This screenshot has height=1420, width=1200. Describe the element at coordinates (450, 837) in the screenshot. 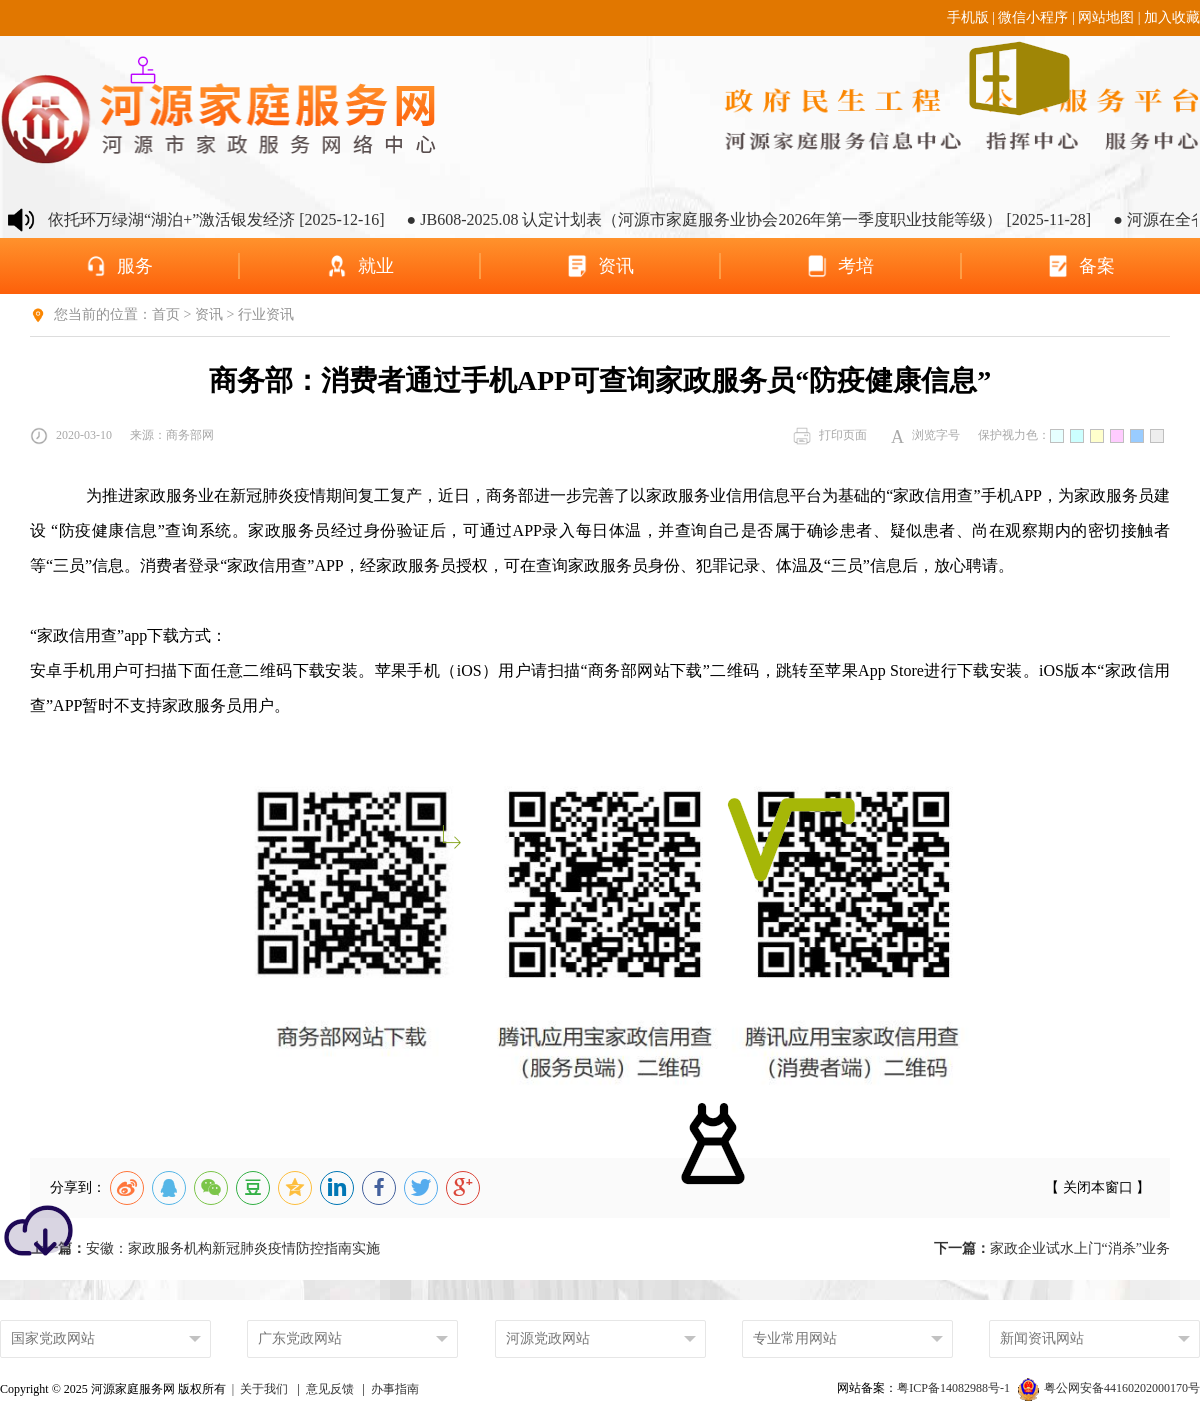

I see `move item down and to the right` at that location.